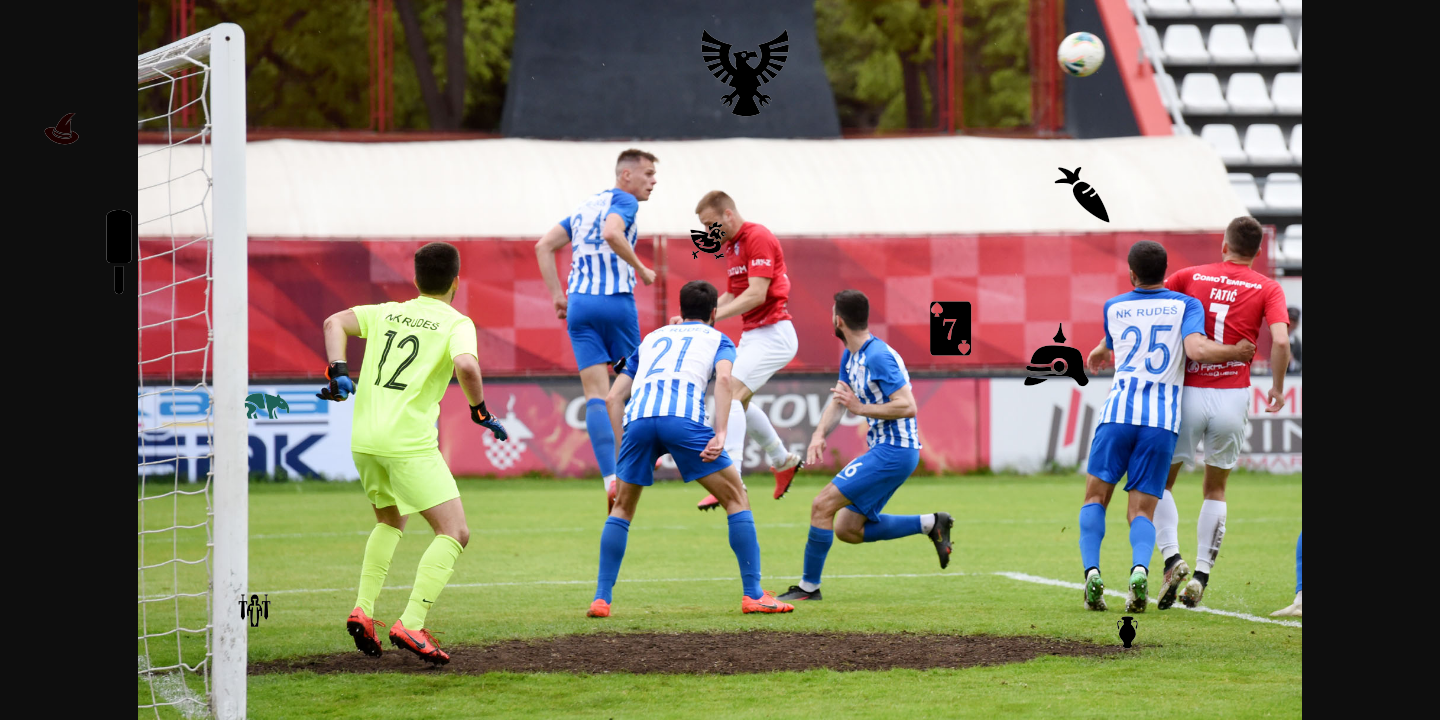  I want to click on select ice pop or popsicle treat, so click(119, 252).